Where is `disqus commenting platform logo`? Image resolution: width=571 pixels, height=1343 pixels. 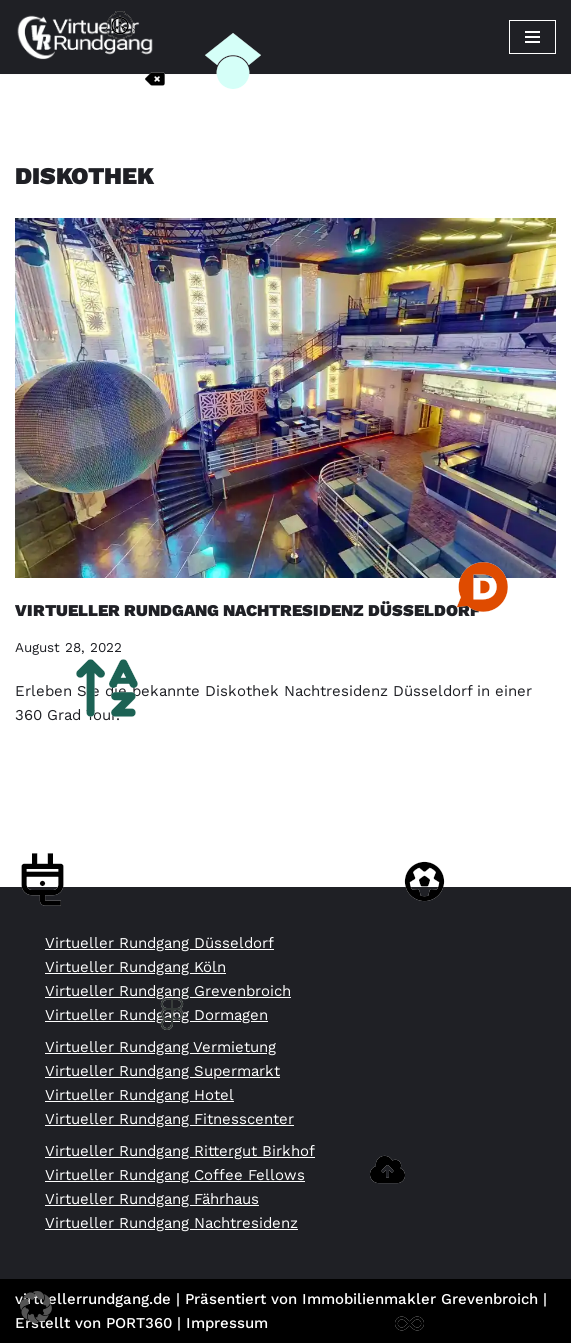
disqus commenting platform logo is located at coordinates (483, 587).